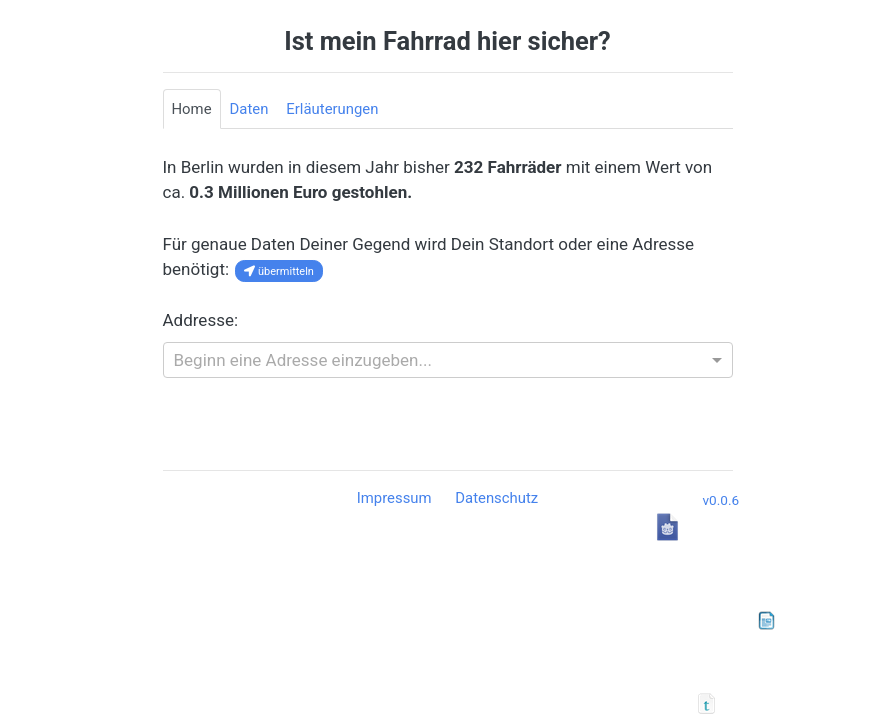 The height and width of the screenshot is (720, 895). I want to click on a godot game engine project file, so click(667, 527).